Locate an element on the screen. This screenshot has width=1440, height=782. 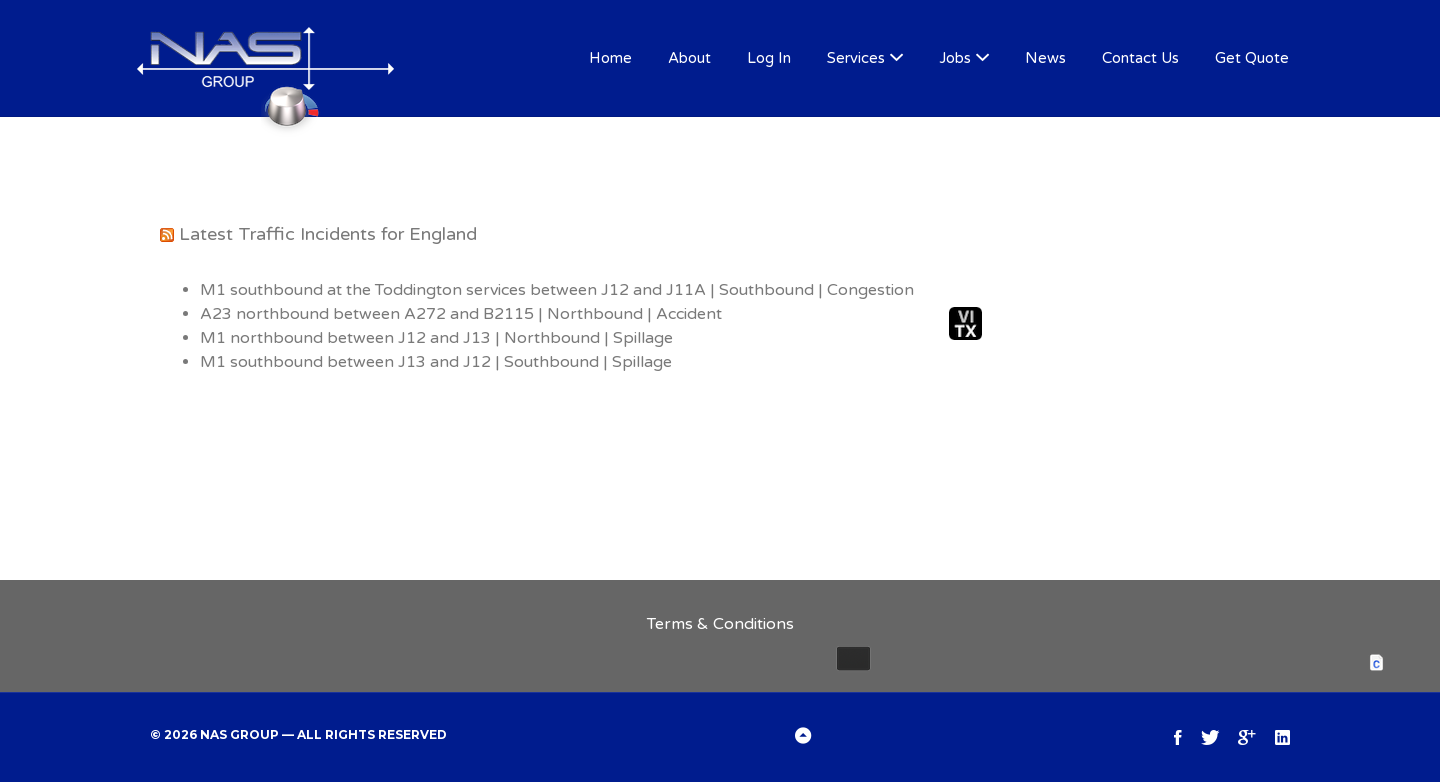
adjust system audio volume is located at coordinates (291, 107).